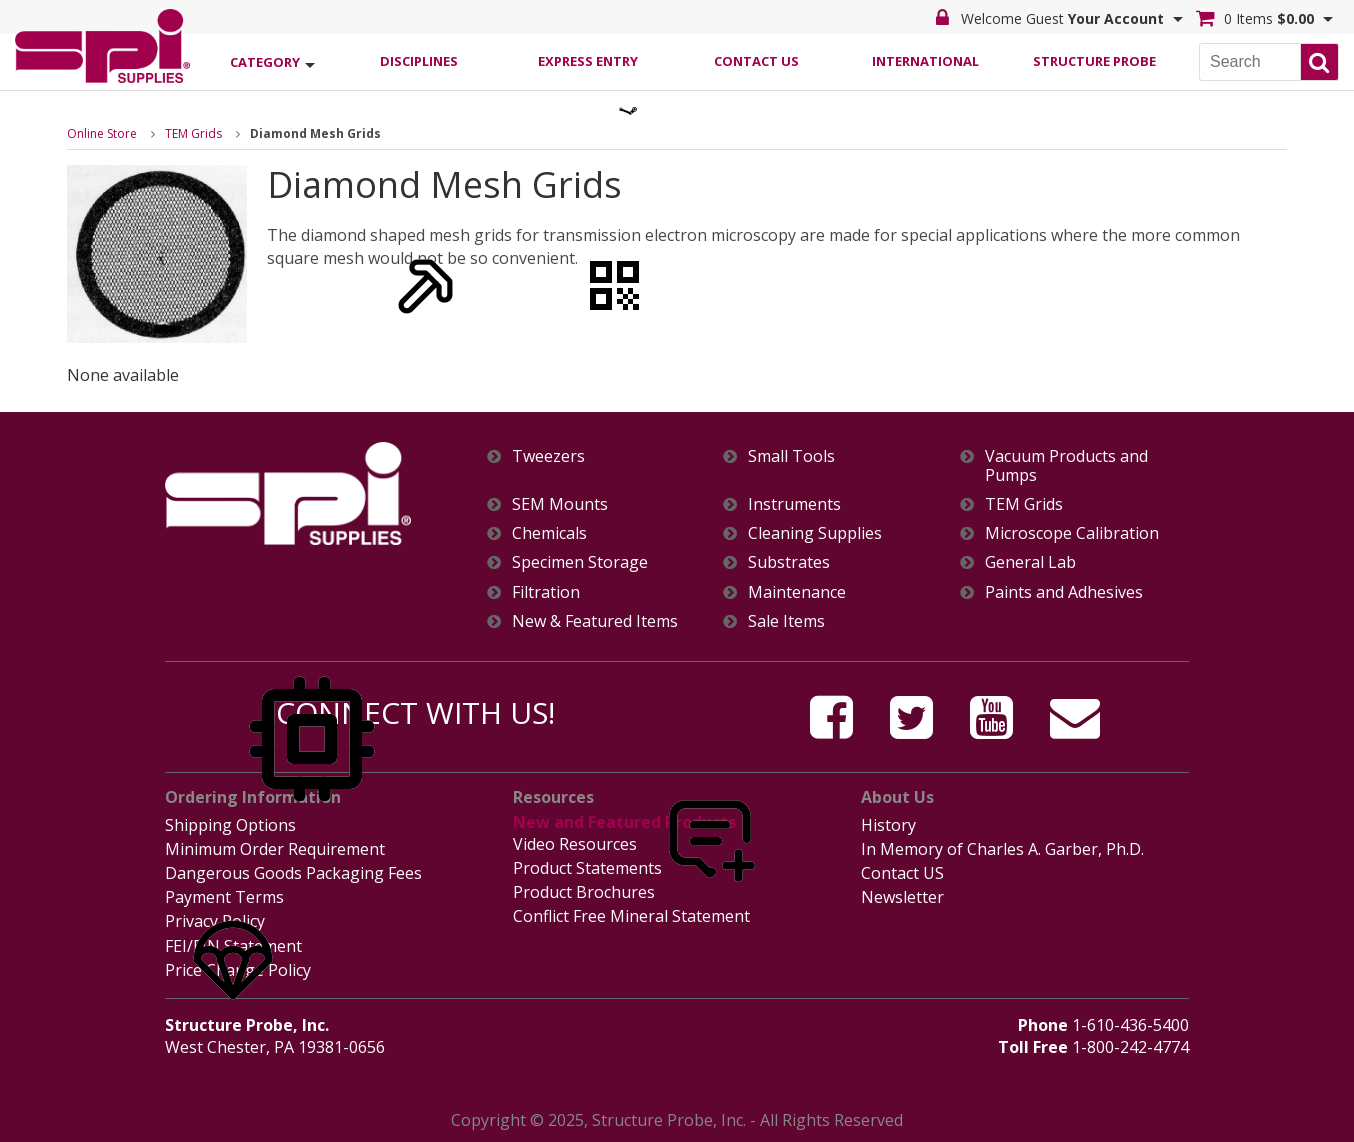 The width and height of the screenshot is (1354, 1142). What do you see at coordinates (425, 286) in the screenshot?
I see `select or pick an item from a list` at bounding box center [425, 286].